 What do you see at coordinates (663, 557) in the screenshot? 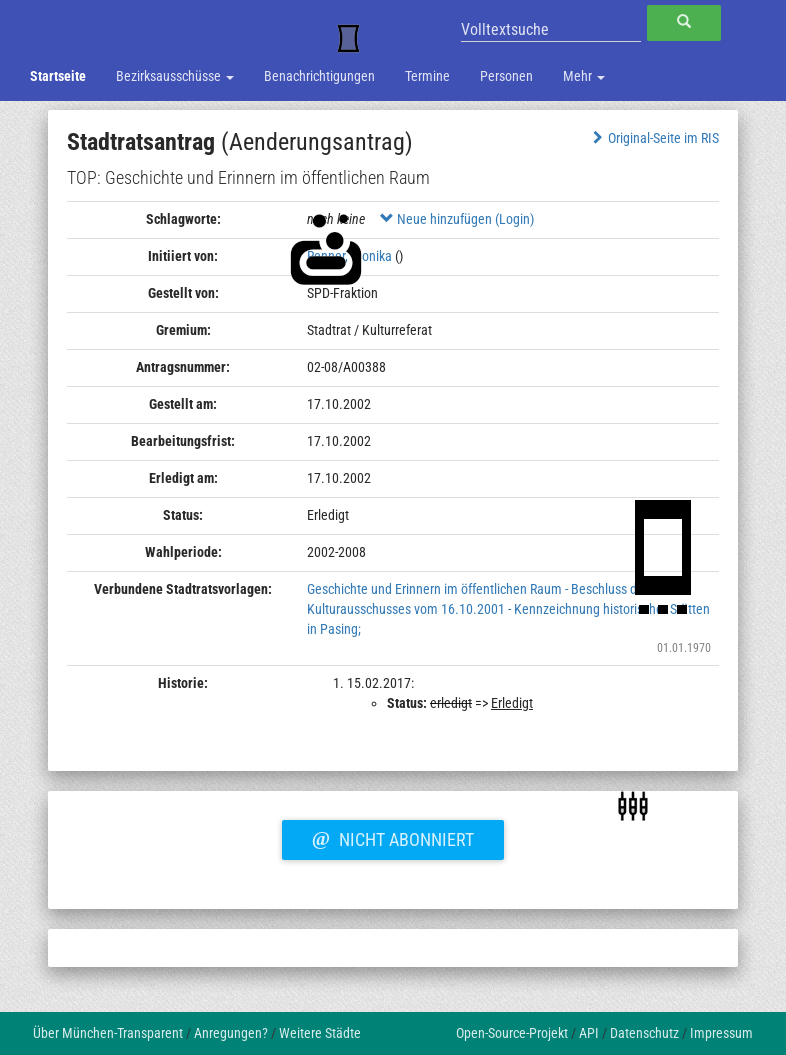
I see `access mobile device settings` at bounding box center [663, 557].